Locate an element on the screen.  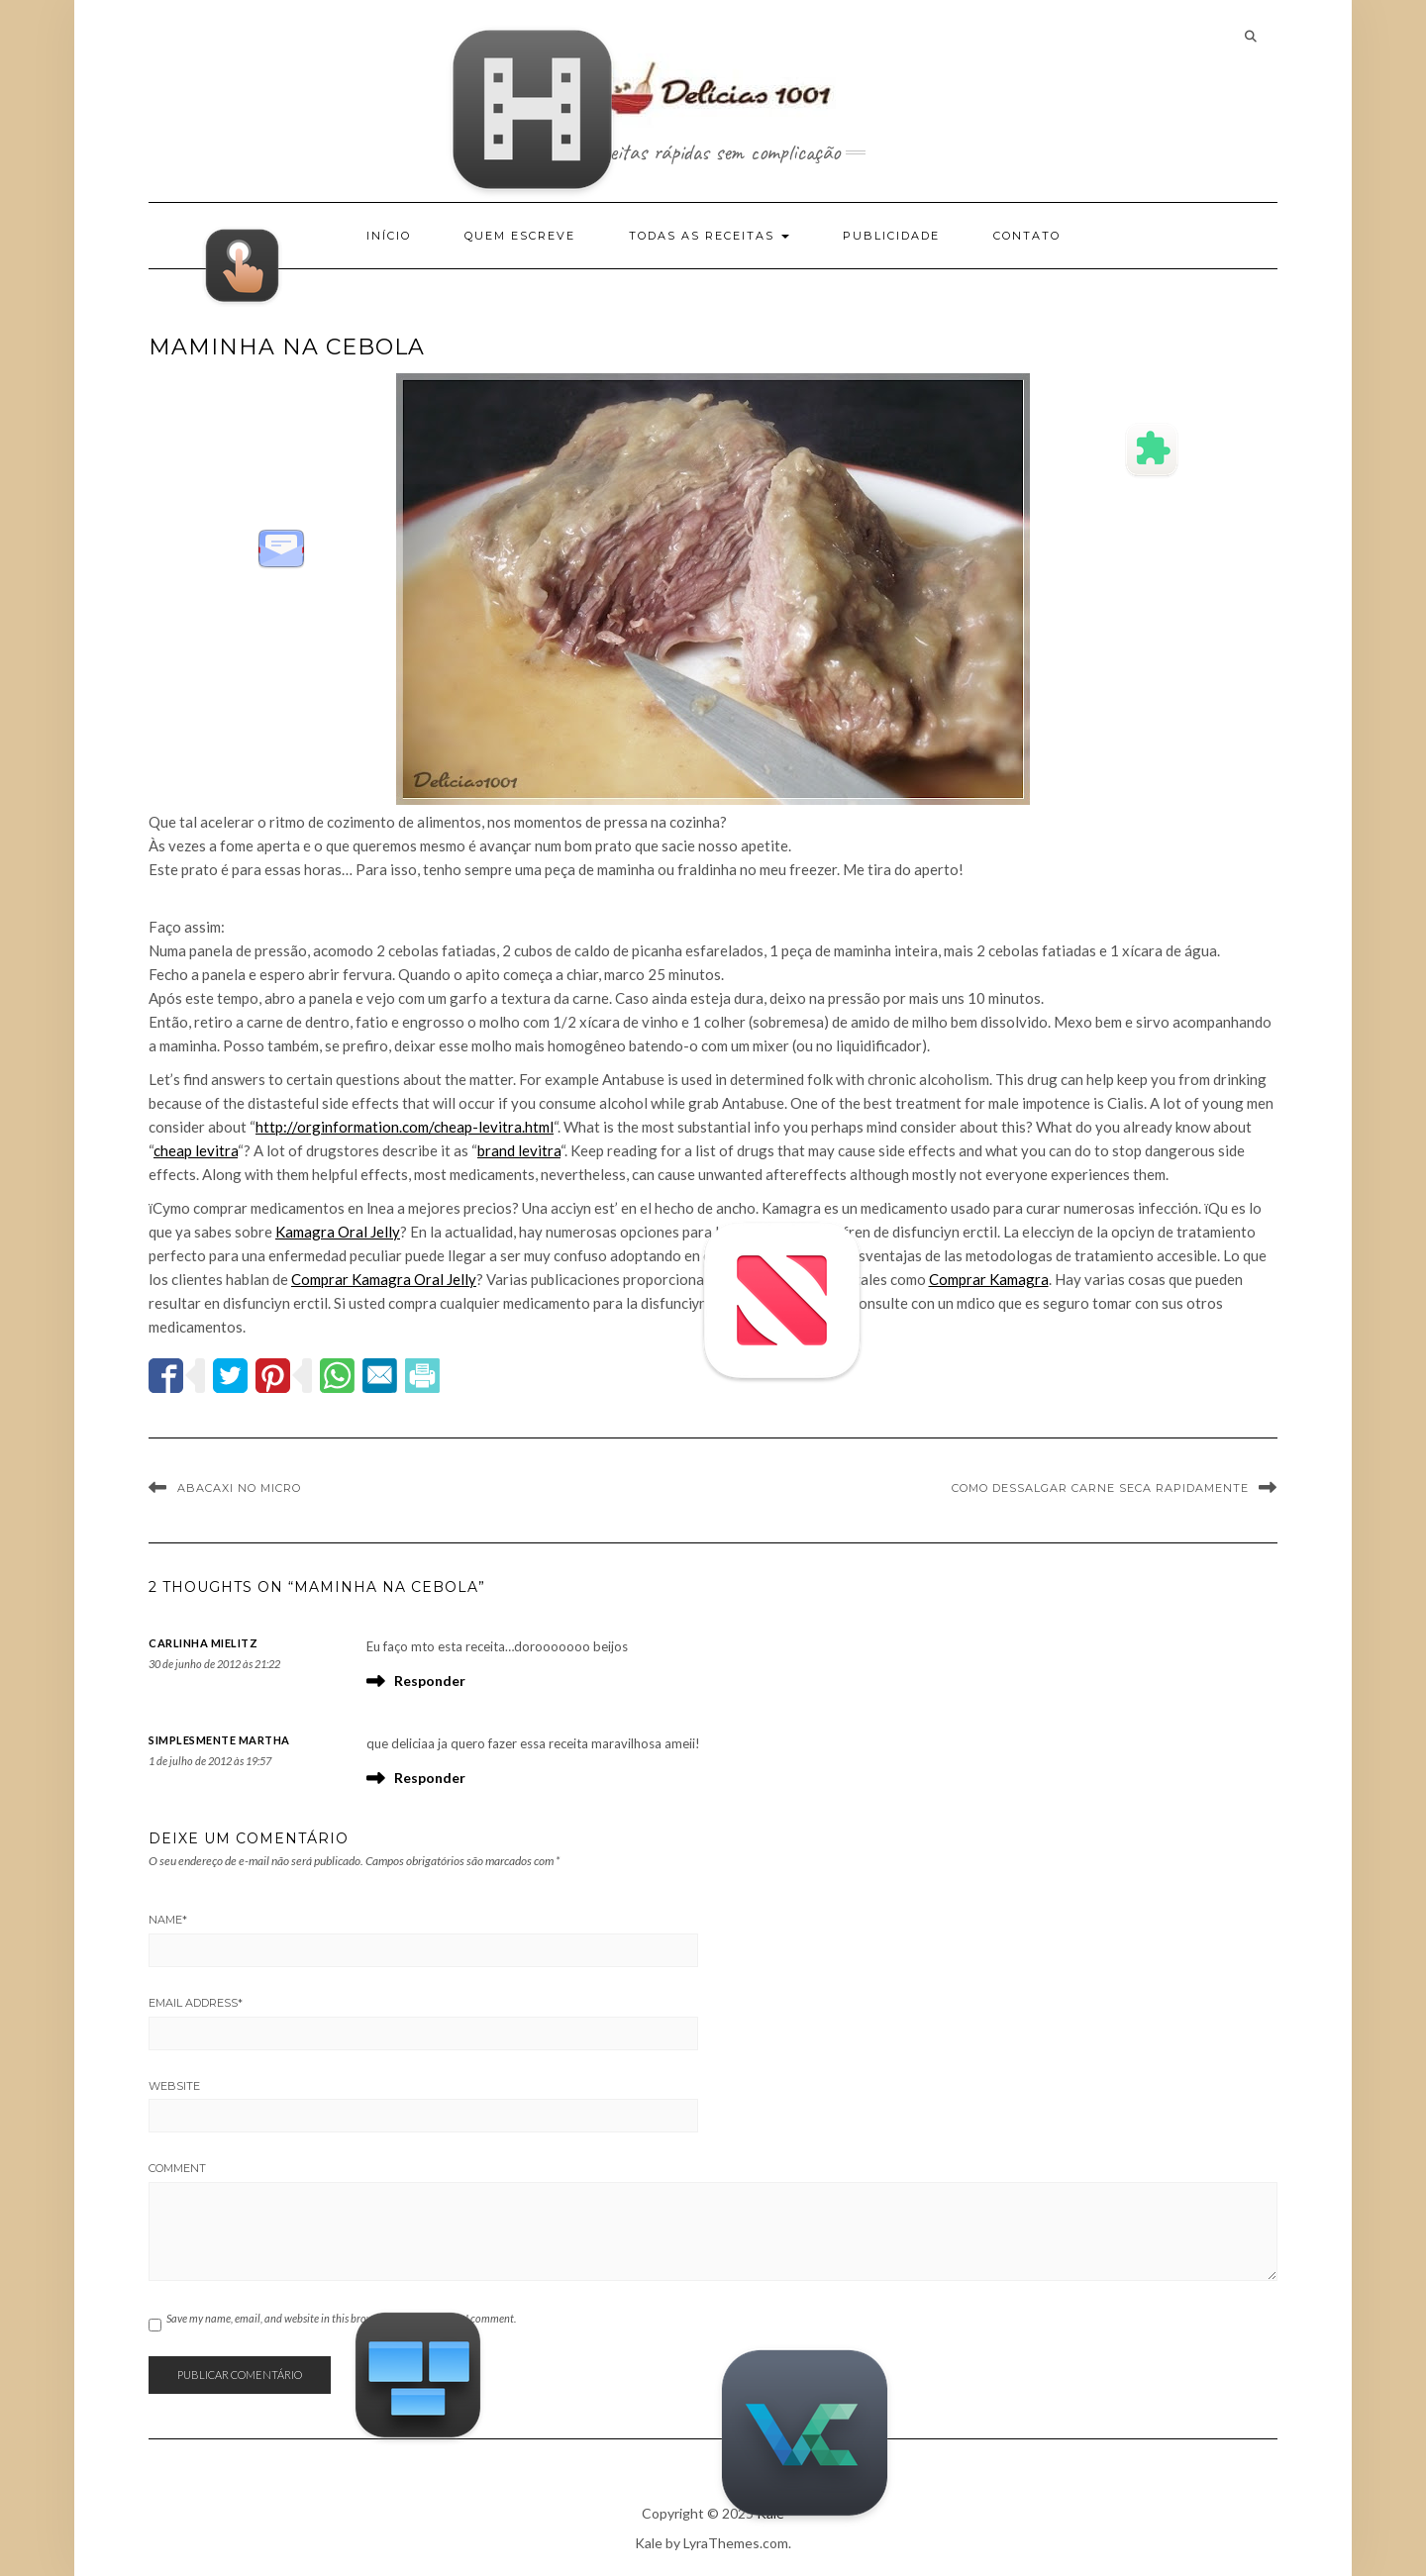
open the Apple News app is located at coordinates (781, 1300).